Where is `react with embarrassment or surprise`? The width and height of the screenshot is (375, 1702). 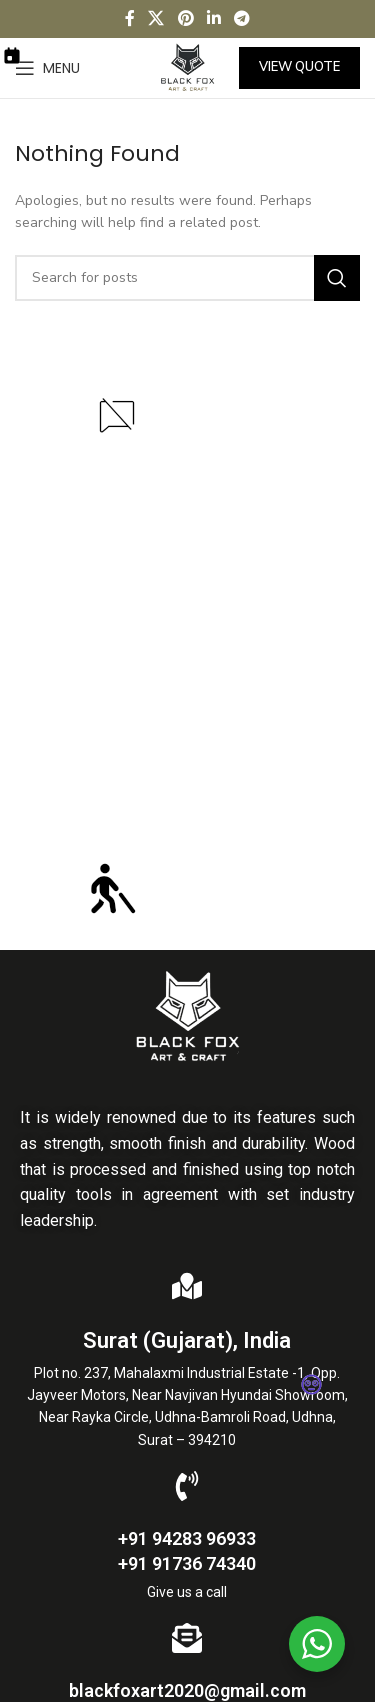 react with embarrassment or surprise is located at coordinates (311, 1384).